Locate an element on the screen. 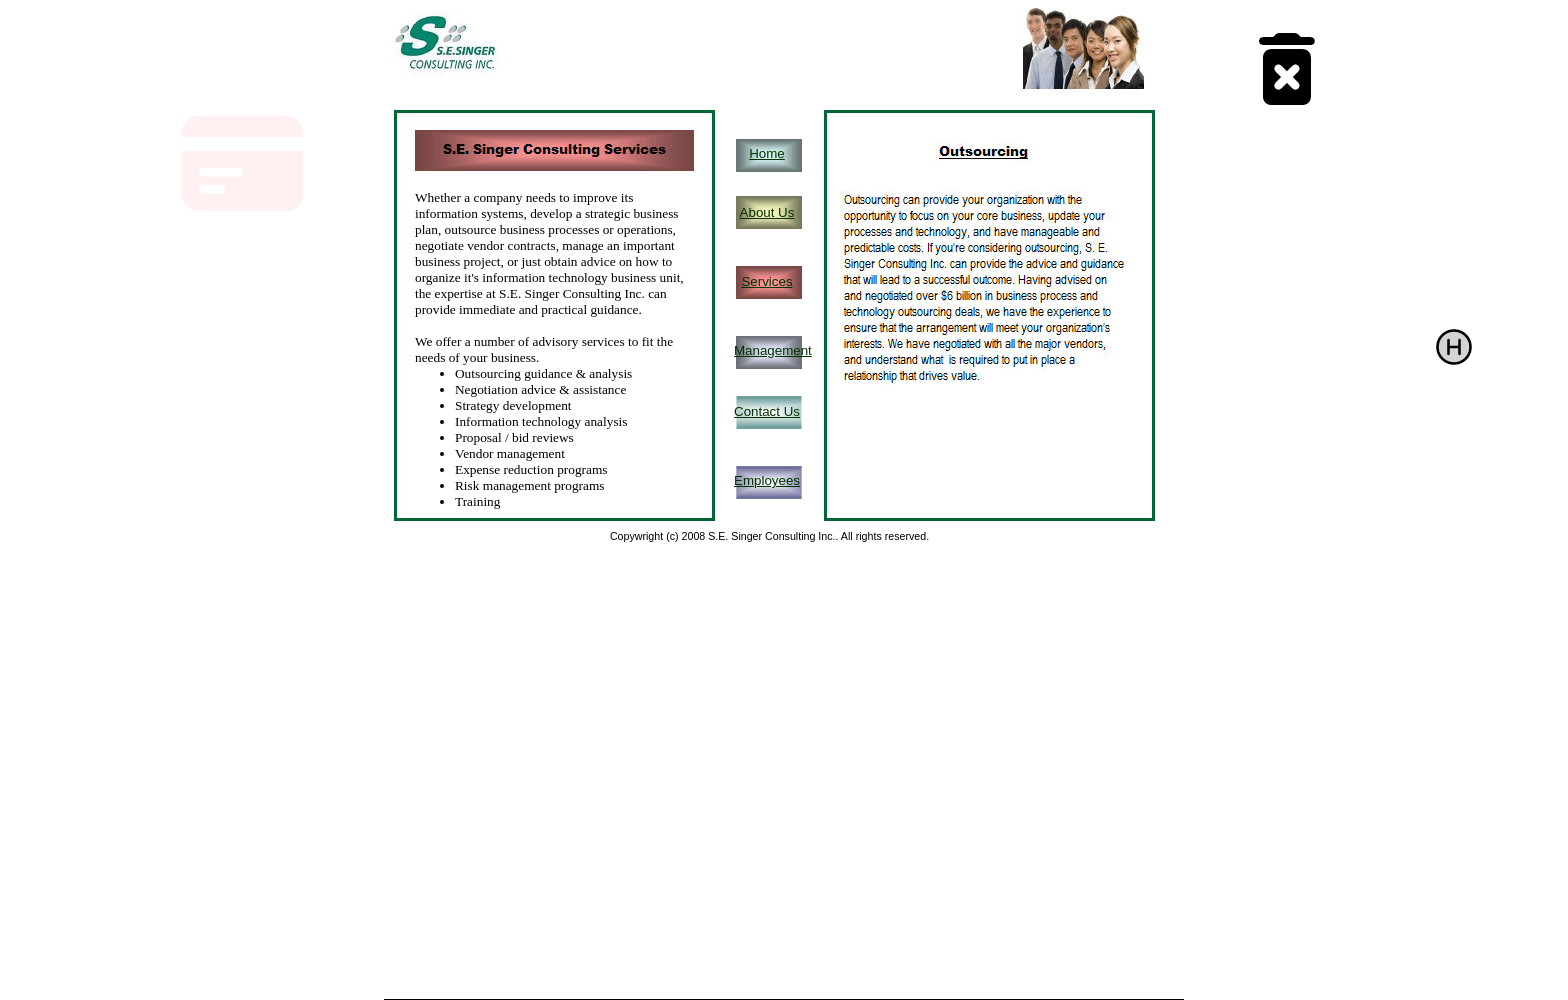 Image resolution: width=1568 pixels, height=1000 pixels. access payment methods is located at coordinates (242, 163).